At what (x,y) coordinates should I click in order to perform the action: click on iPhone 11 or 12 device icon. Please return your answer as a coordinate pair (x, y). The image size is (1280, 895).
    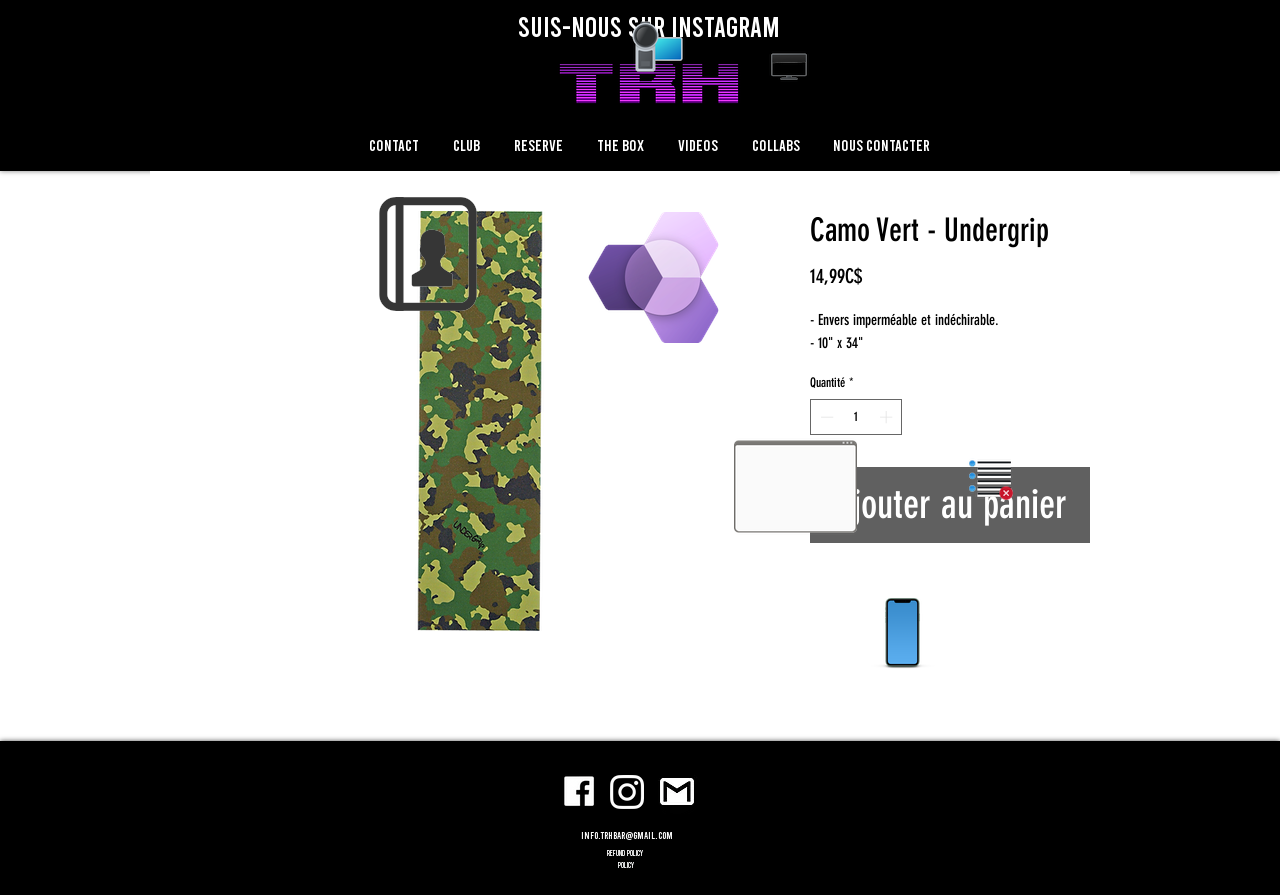
    Looking at the image, I should click on (902, 633).